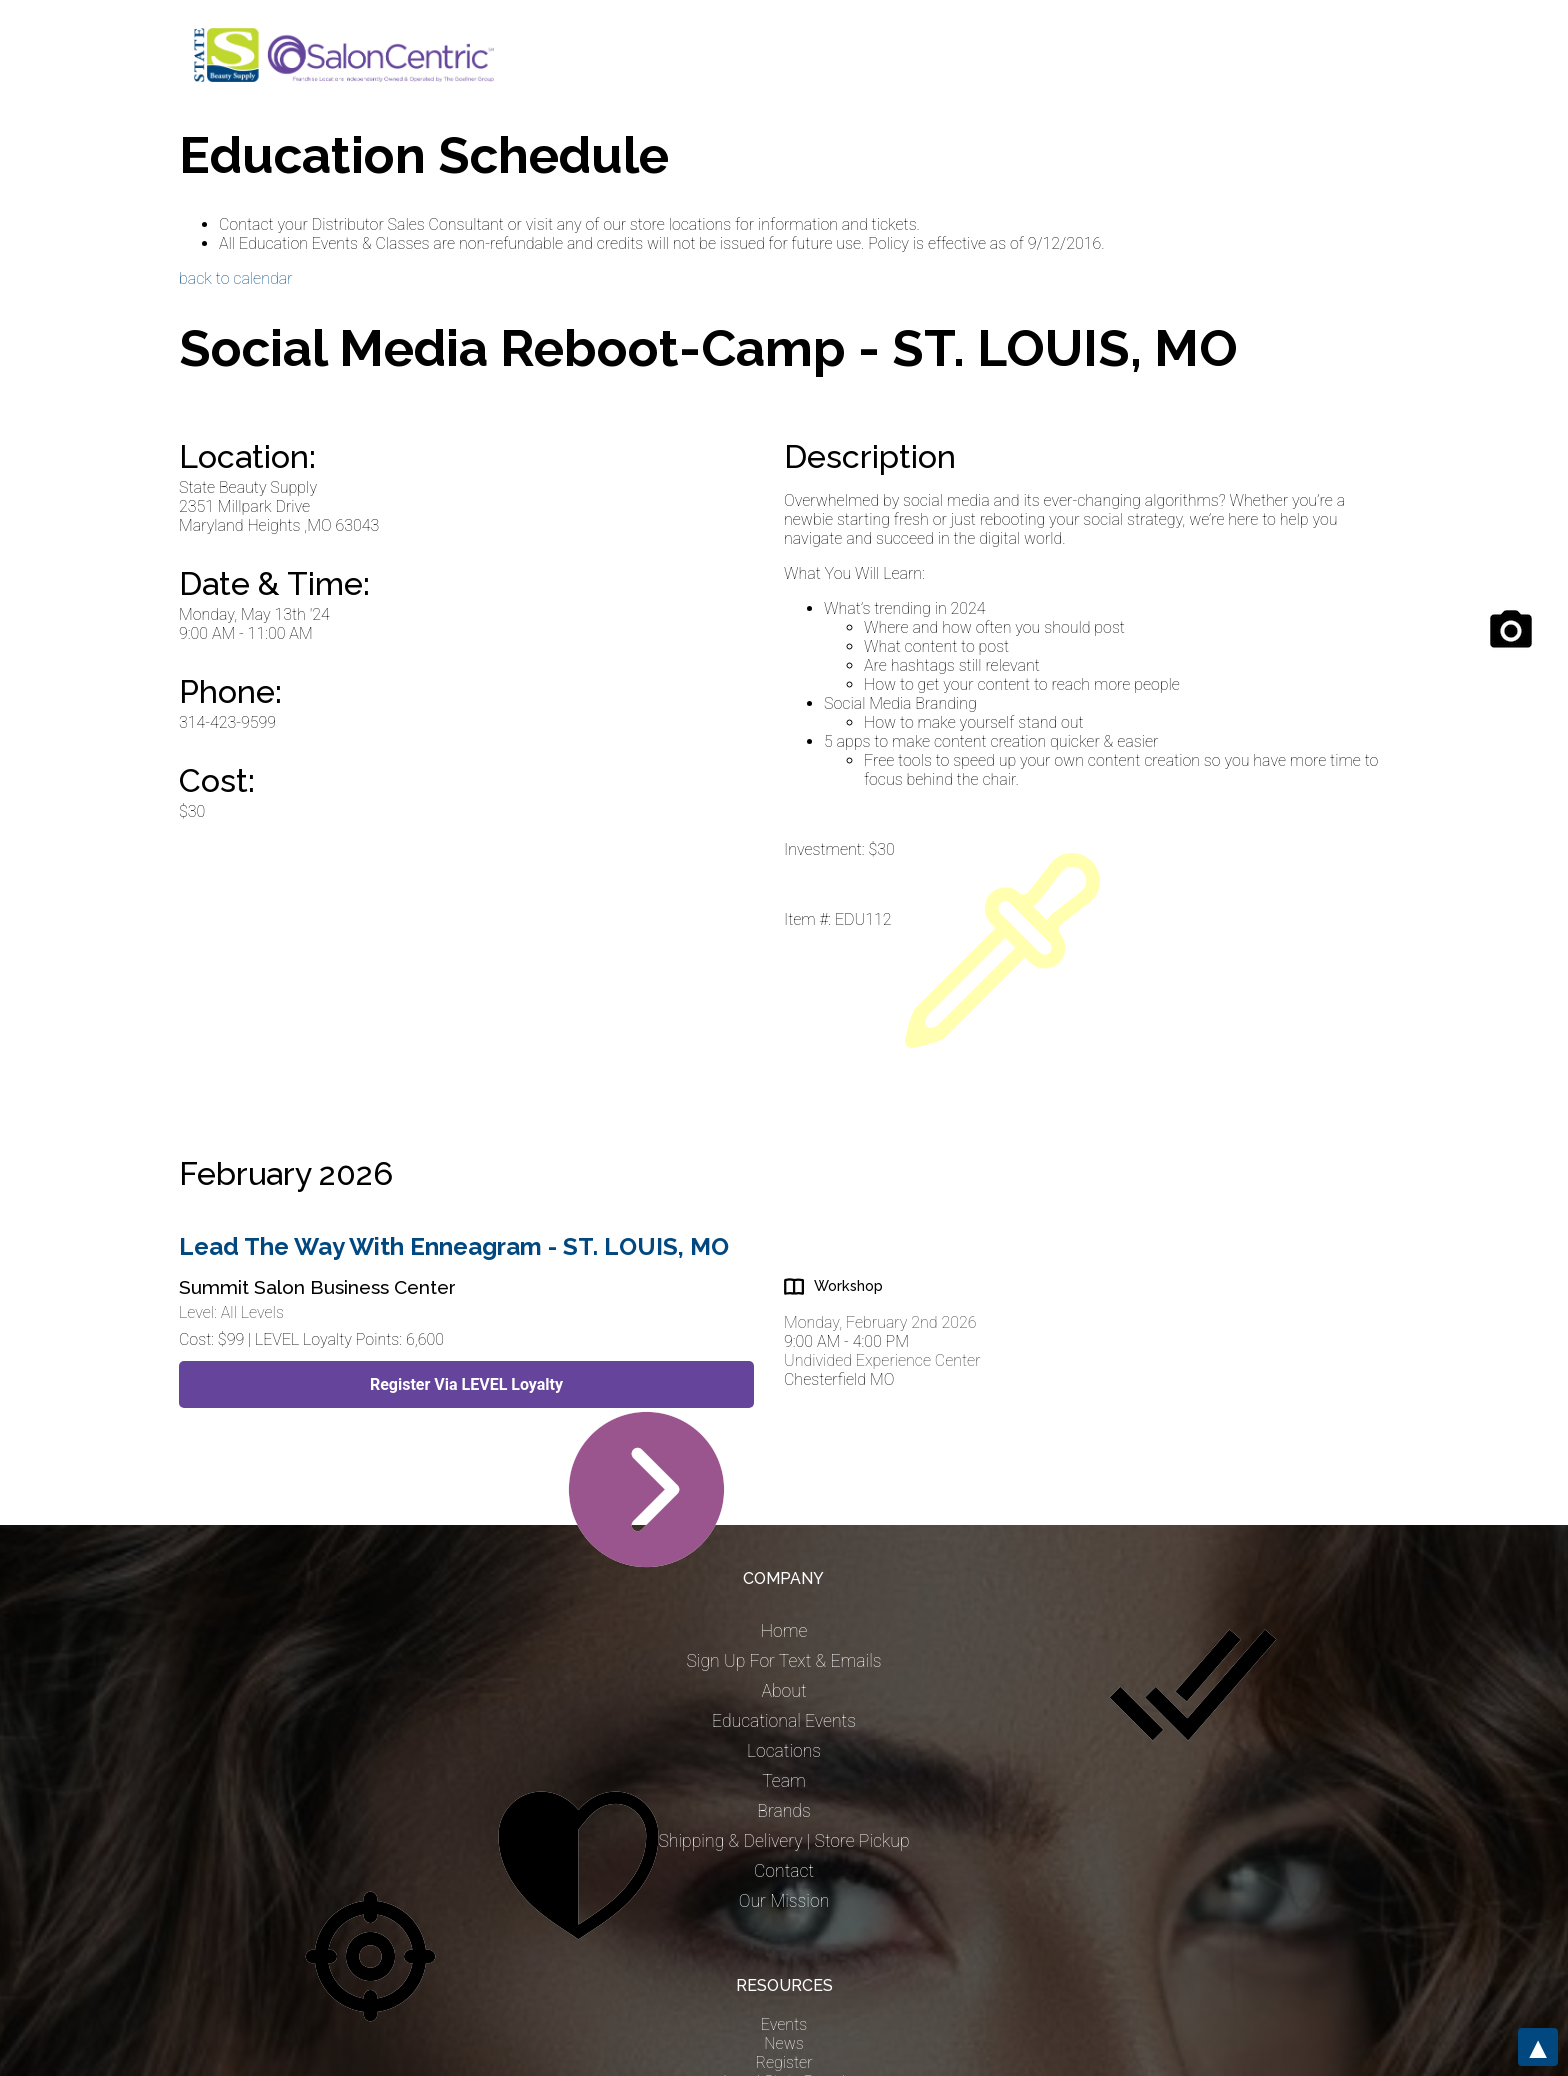 The width and height of the screenshot is (1568, 2076). Describe the element at coordinates (370, 1956) in the screenshot. I see `center map on current location` at that location.